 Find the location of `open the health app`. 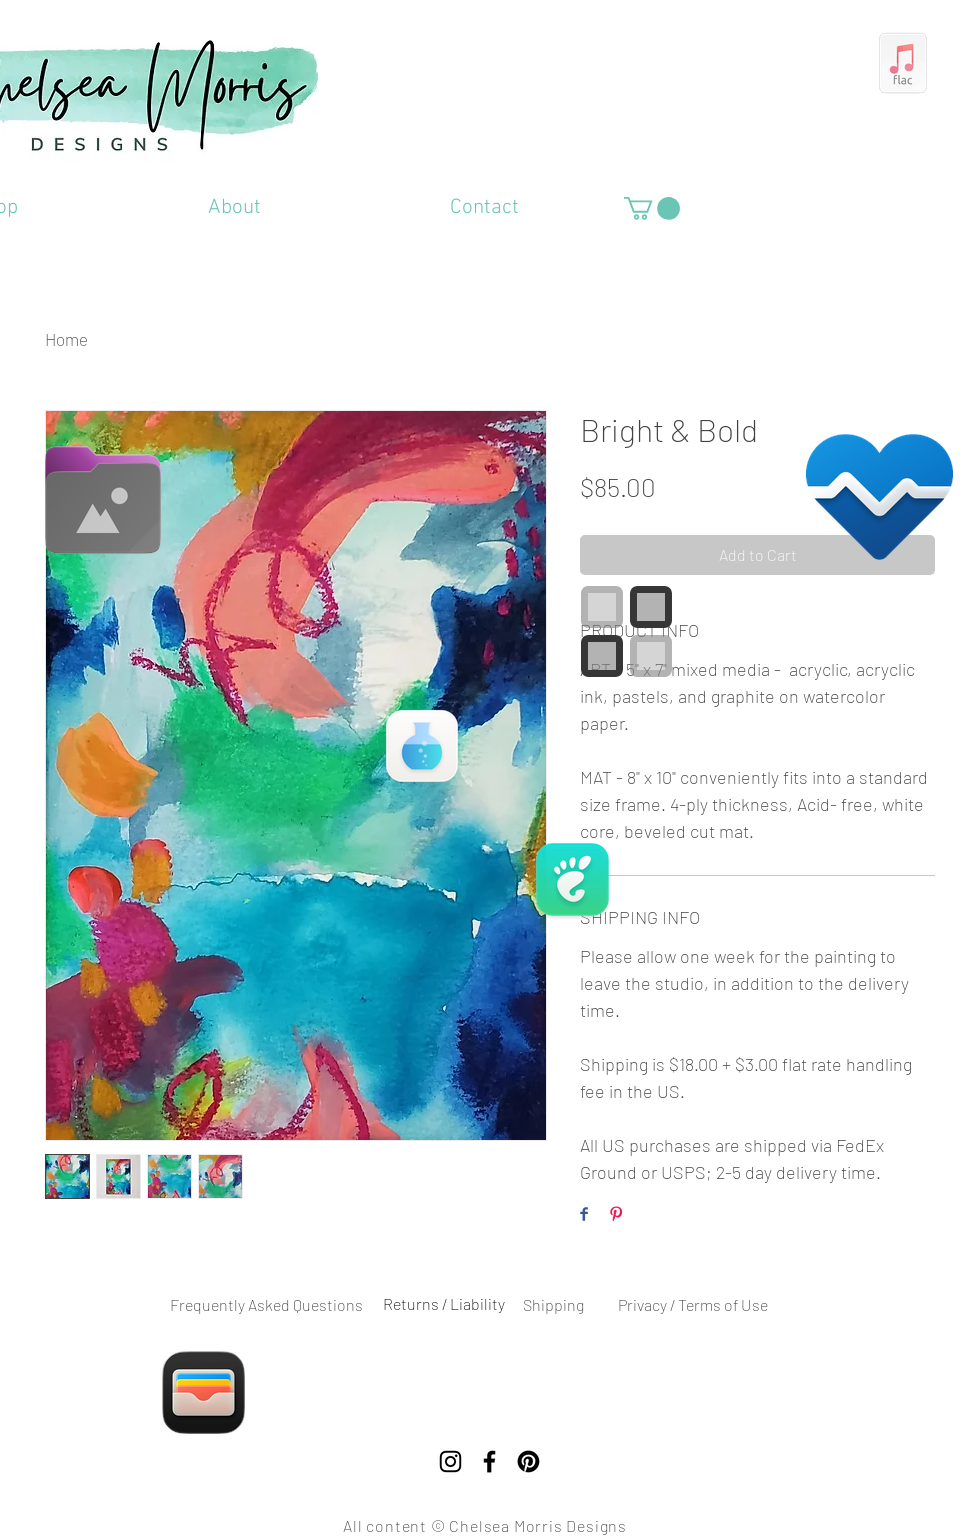

open the health app is located at coordinates (879, 495).